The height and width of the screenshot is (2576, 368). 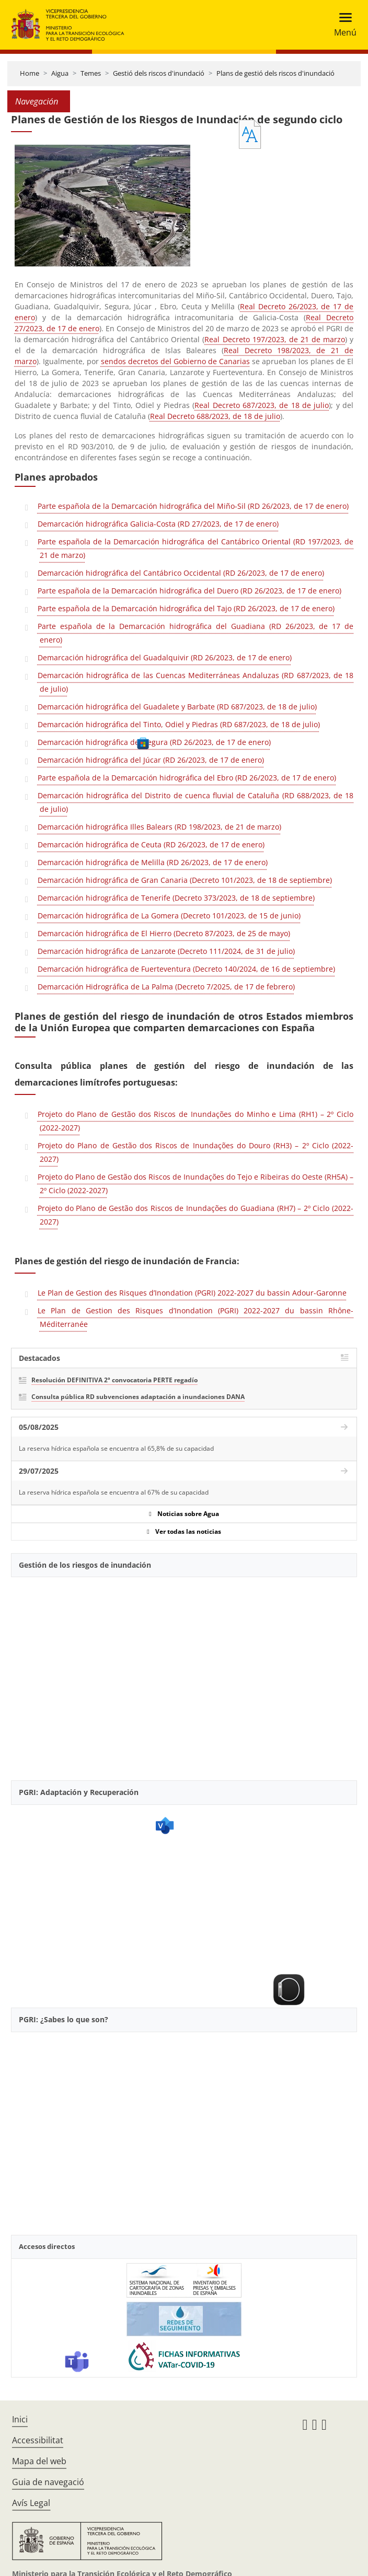 I want to click on open a font file, so click(x=250, y=134).